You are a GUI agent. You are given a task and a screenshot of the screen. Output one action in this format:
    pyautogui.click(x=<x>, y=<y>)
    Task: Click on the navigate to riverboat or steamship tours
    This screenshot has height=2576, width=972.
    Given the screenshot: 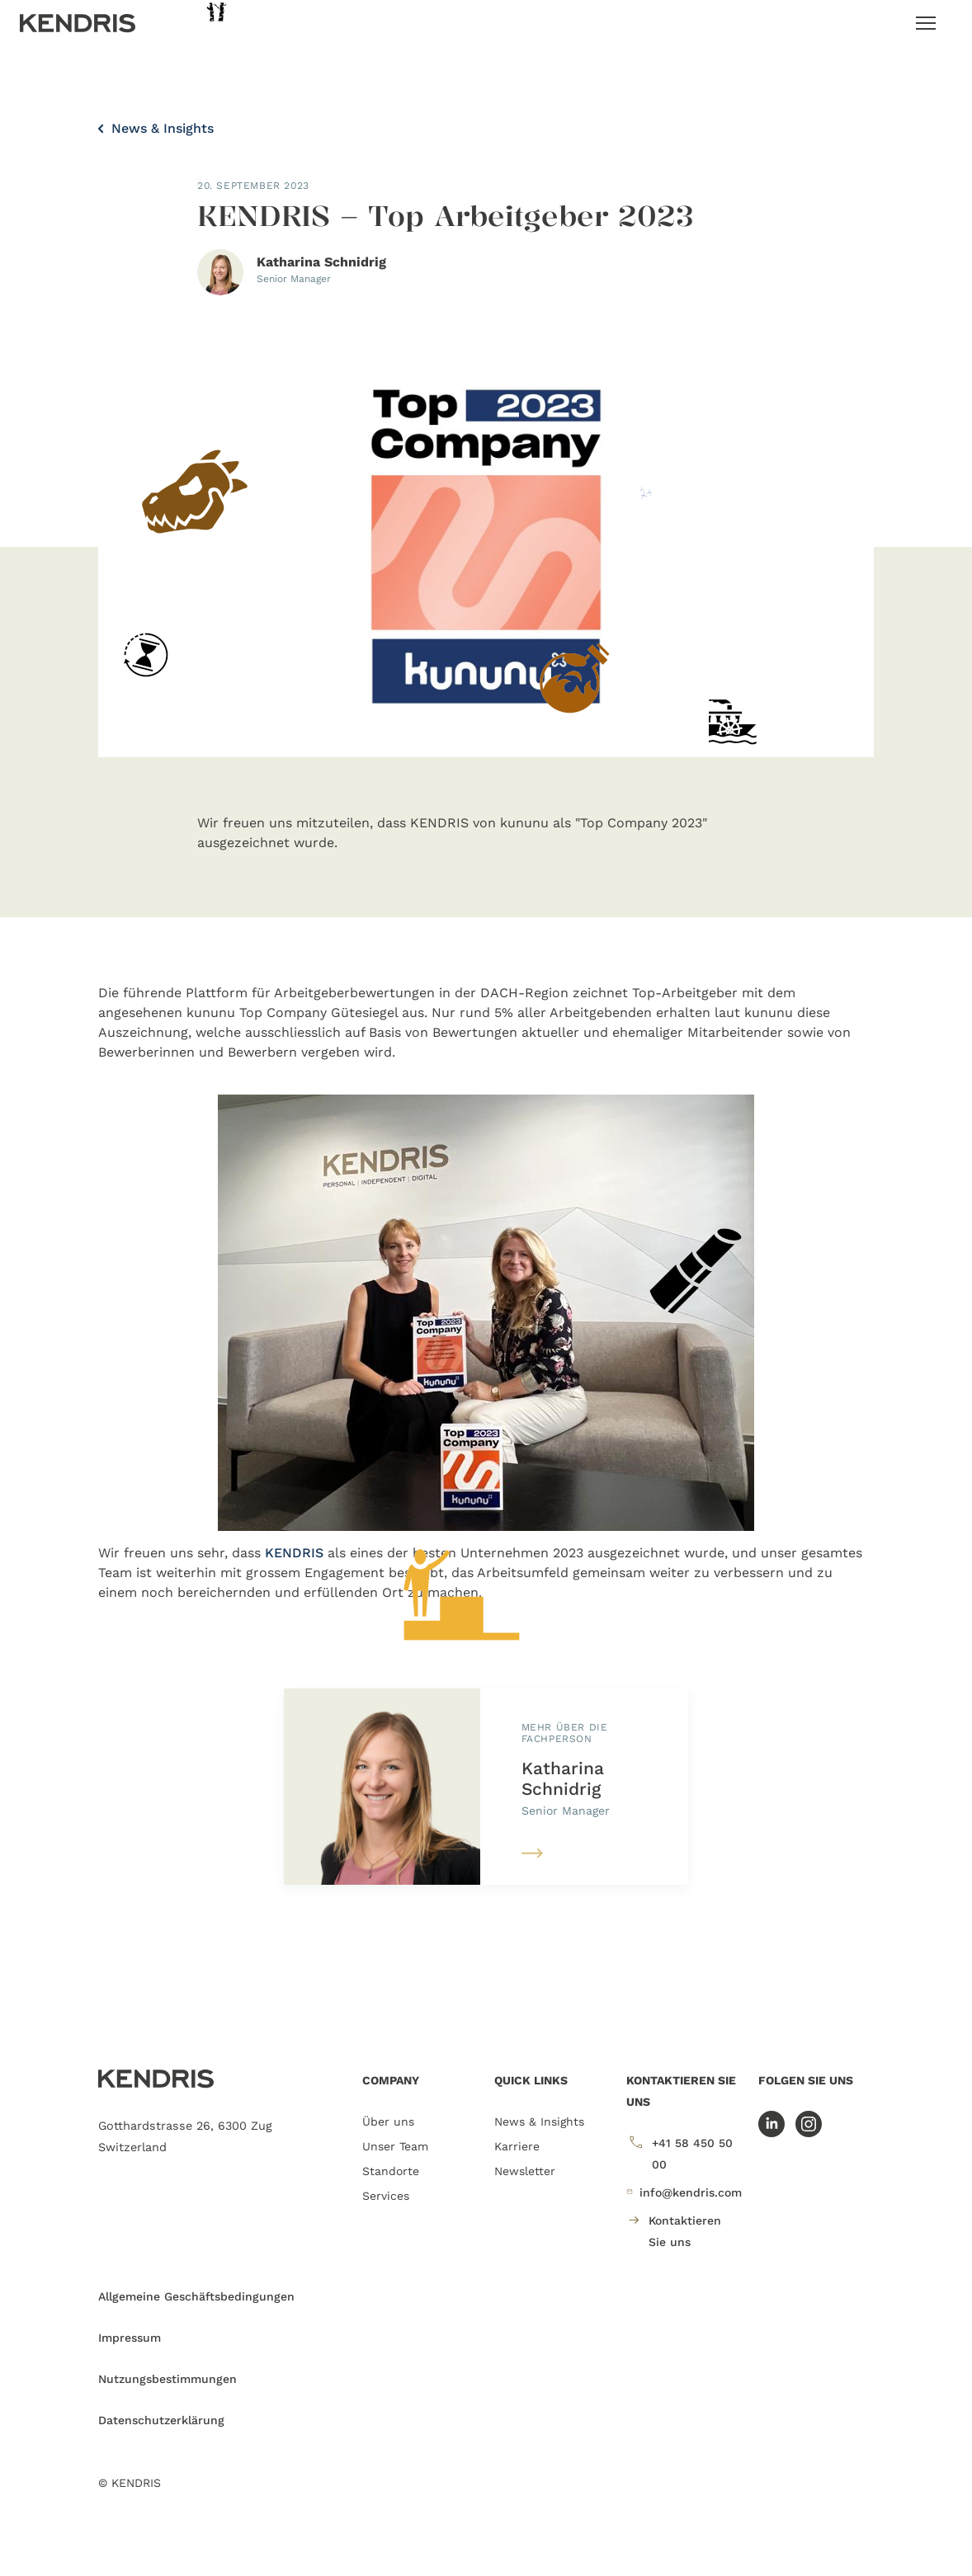 What is the action you would take?
    pyautogui.click(x=733, y=723)
    